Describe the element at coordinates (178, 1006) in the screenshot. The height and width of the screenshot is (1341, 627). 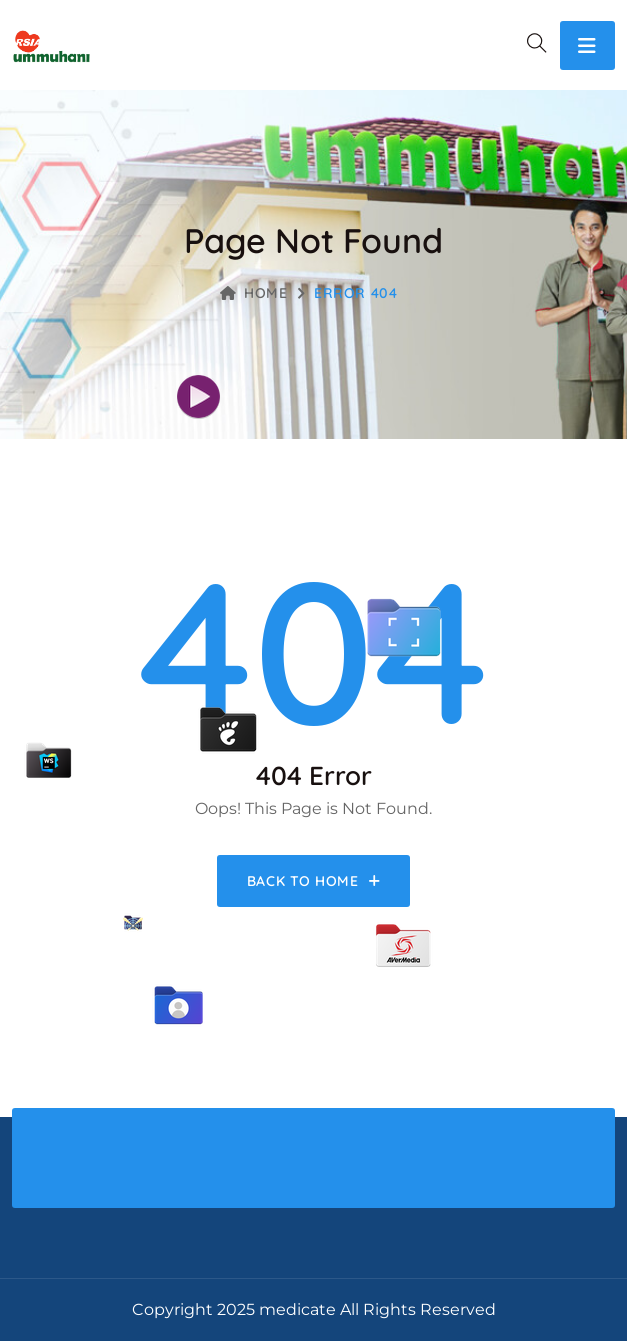
I see `open user profile folder` at that location.